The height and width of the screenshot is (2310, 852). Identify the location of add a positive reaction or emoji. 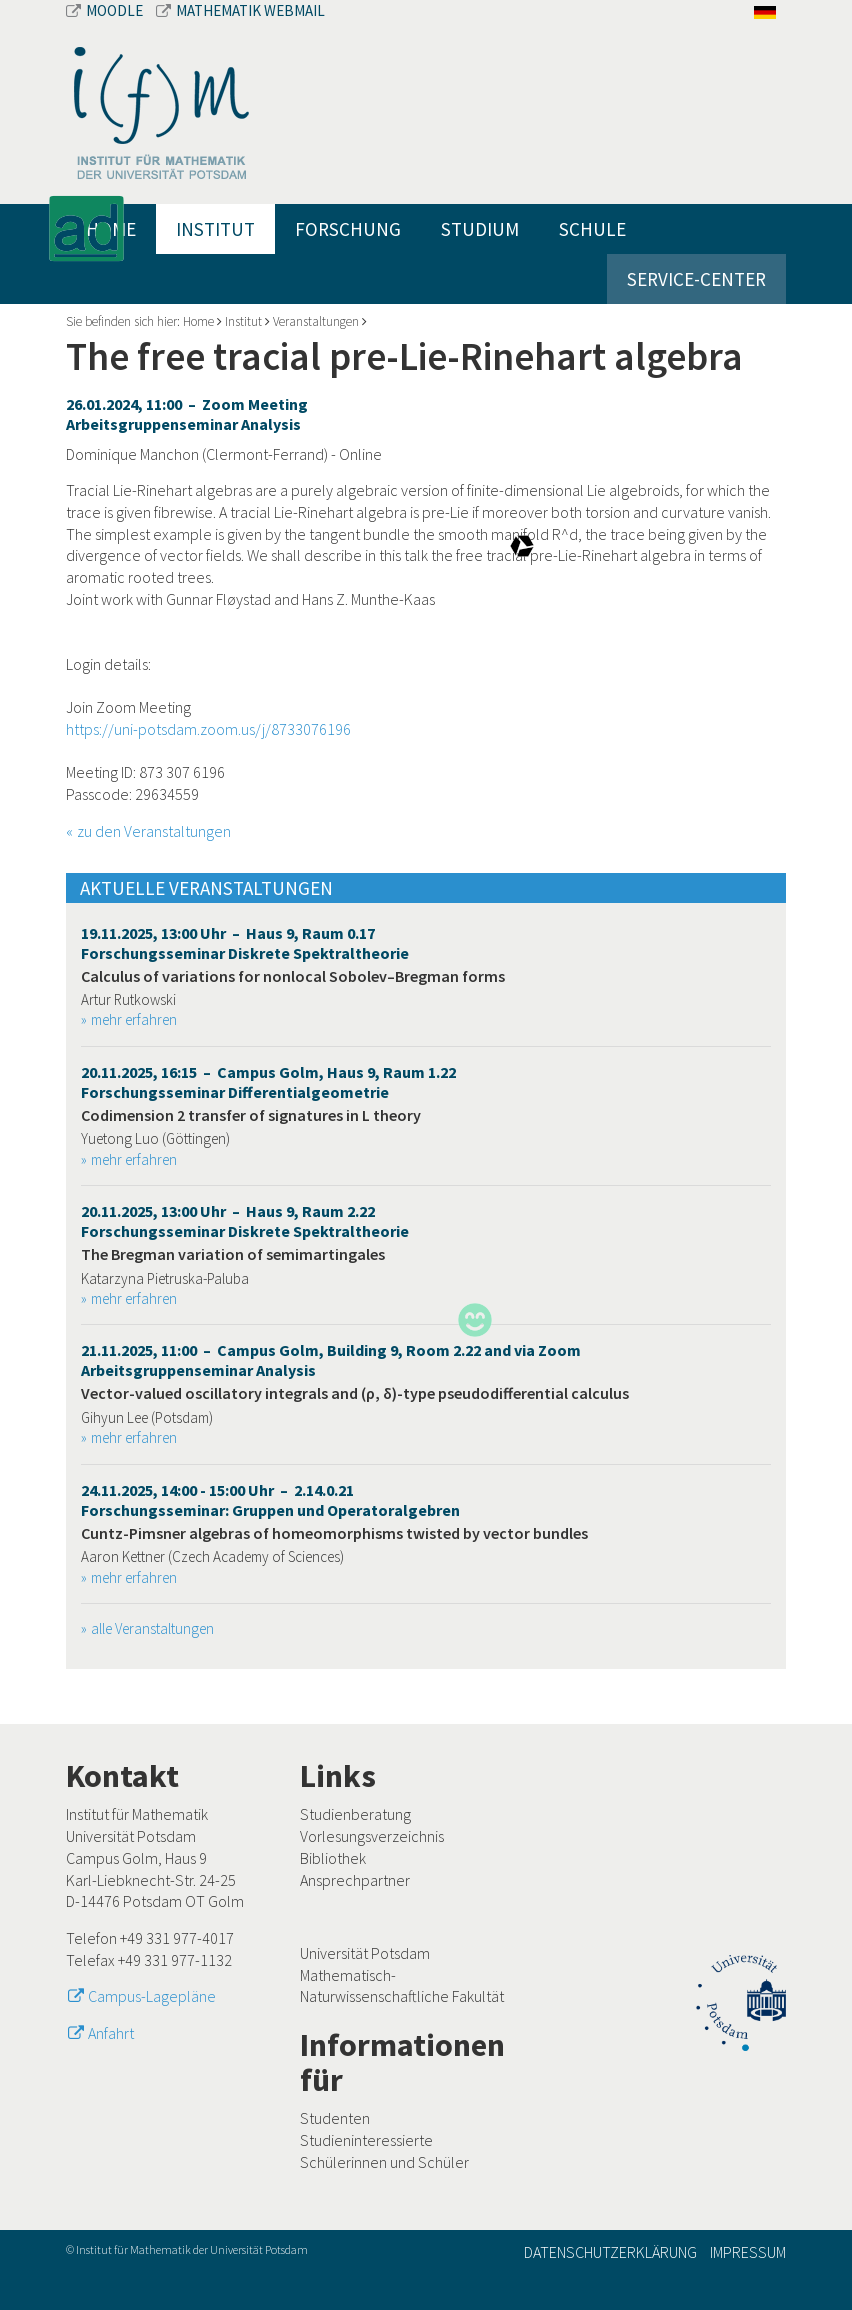
(475, 1320).